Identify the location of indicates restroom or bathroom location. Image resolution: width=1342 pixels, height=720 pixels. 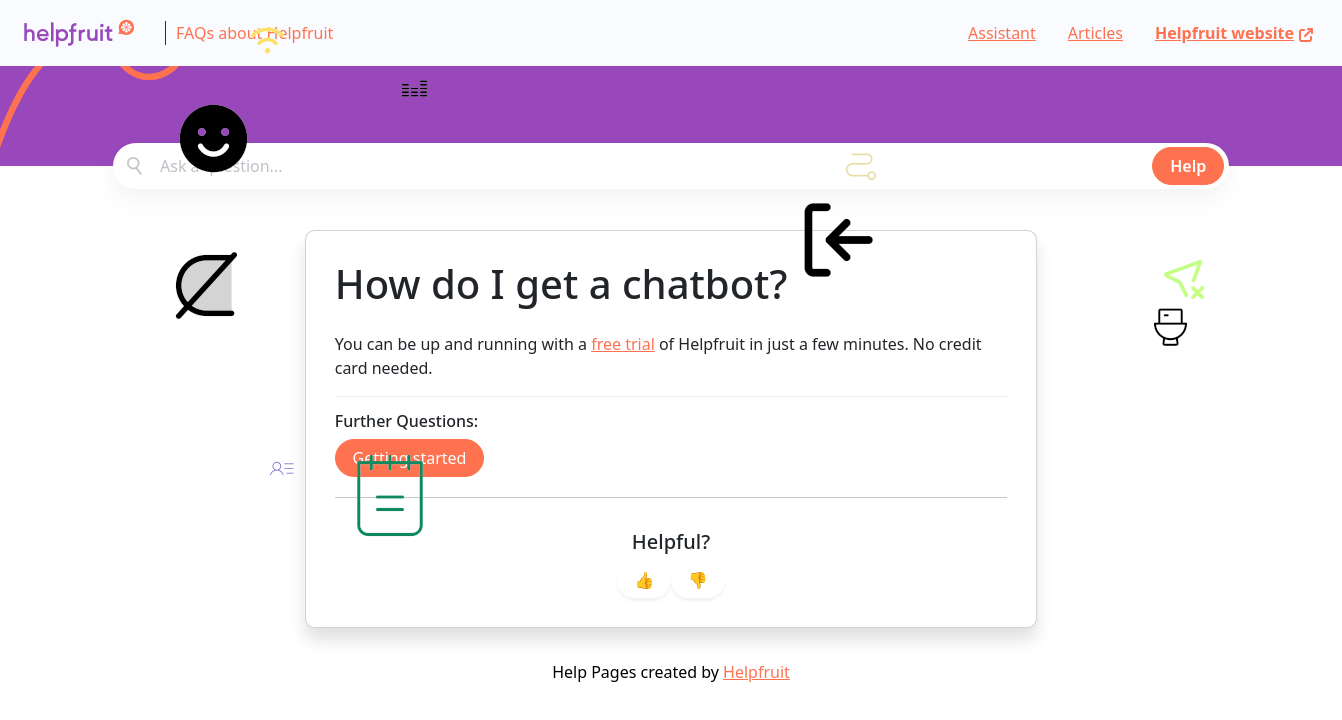
(1170, 326).